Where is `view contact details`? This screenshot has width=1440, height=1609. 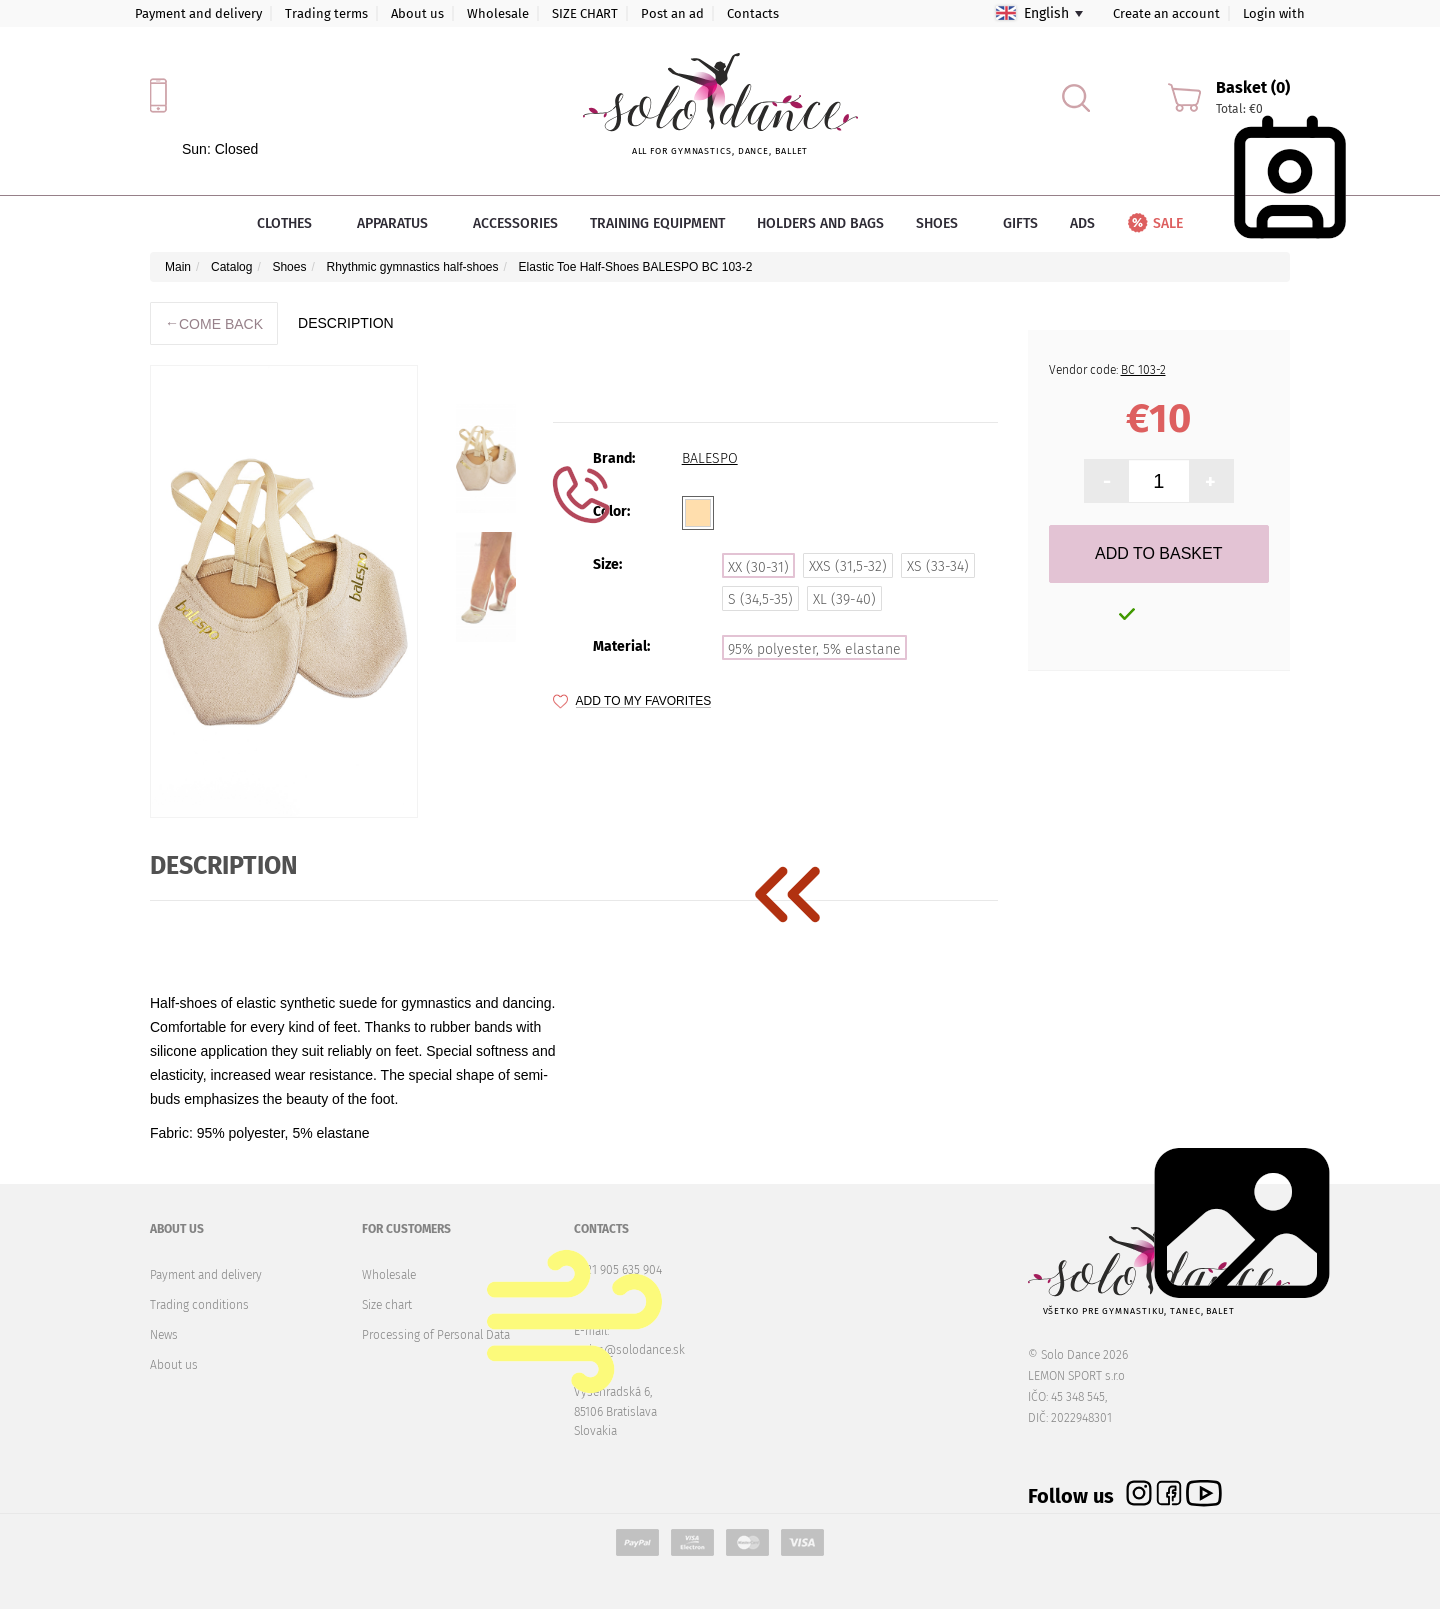
view contact details is located at coordinates (1290, 177).